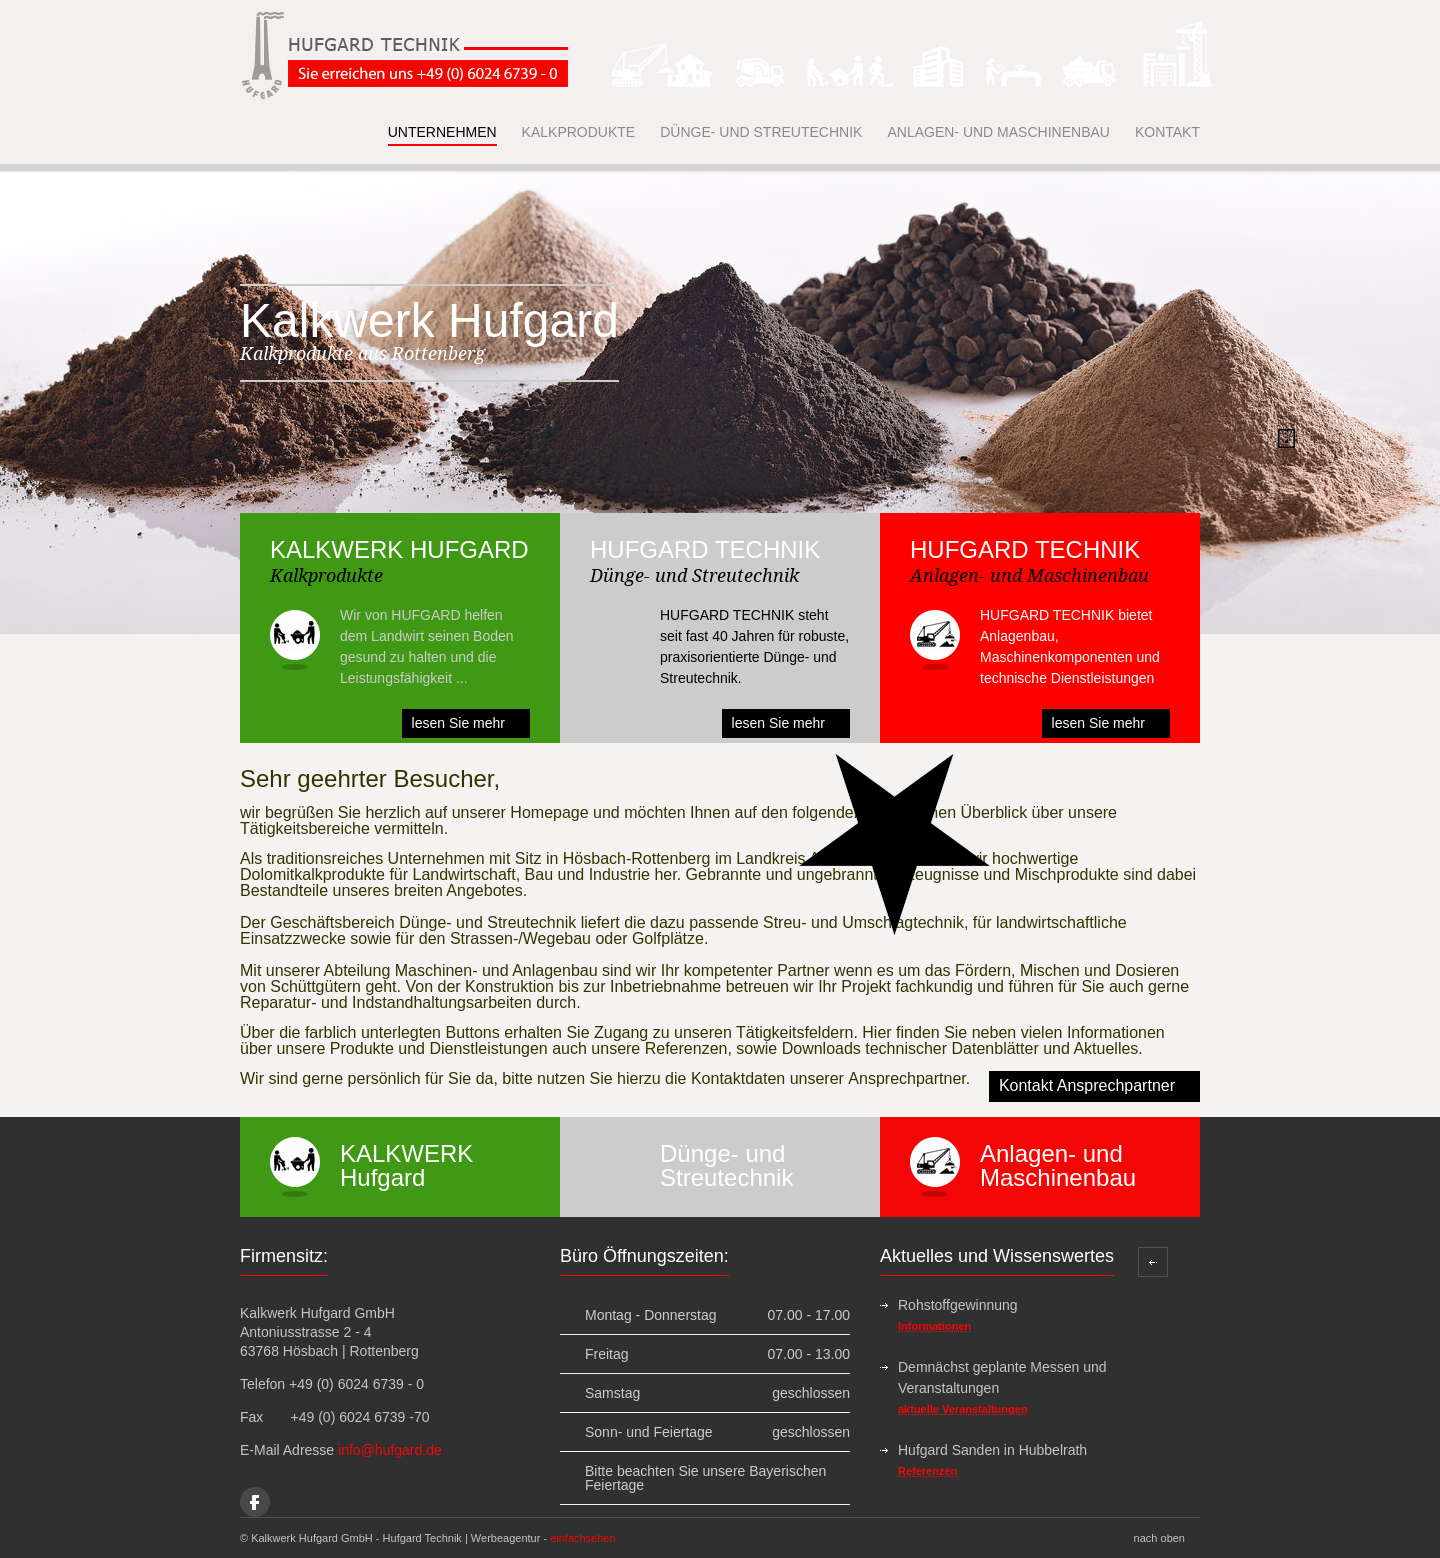 The image size is (1440, 1558). I want to click on view or open a compressed zip file, so click(1286, 438).